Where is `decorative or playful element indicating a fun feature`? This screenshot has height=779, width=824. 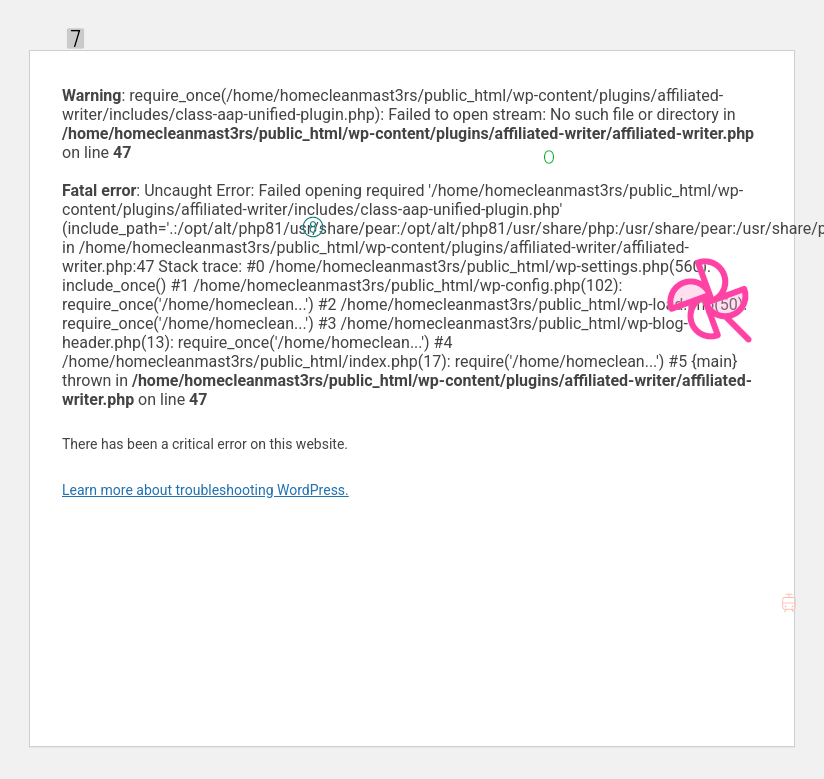
decorative or playful element indicating a fun feature is located at coordinates (711, 302).